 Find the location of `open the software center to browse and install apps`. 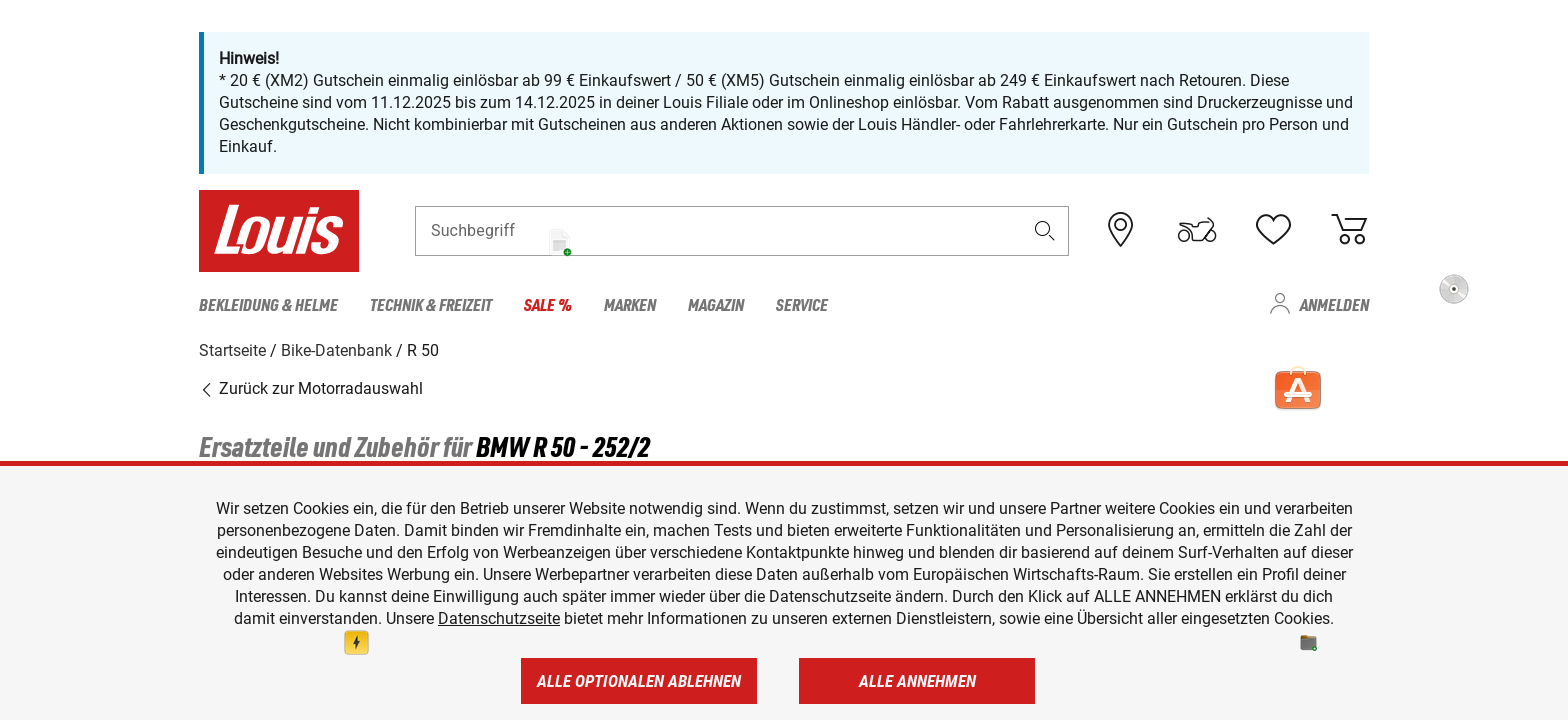

open the software center to browse and install apps is located at coordinates (1298, 390).